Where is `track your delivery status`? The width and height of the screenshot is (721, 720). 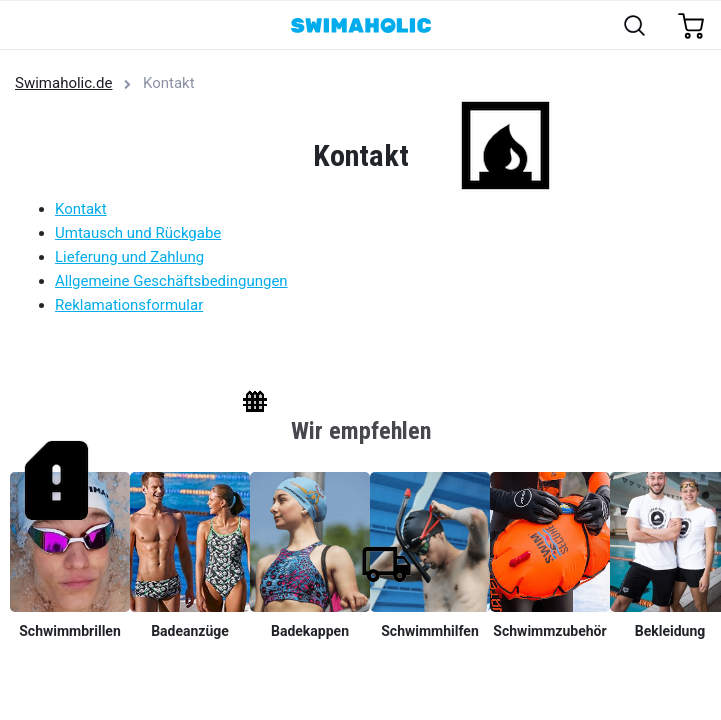 track your delivery status is located at coordinates (386, 564).